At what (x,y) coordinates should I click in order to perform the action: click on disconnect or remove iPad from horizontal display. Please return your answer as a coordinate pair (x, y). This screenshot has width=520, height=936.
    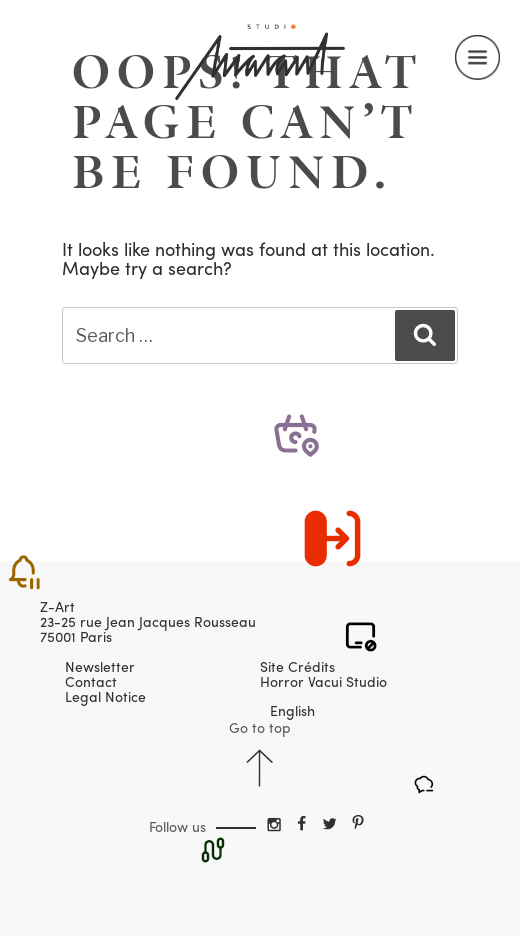
    Looking at the image, I should click on (360, 635).